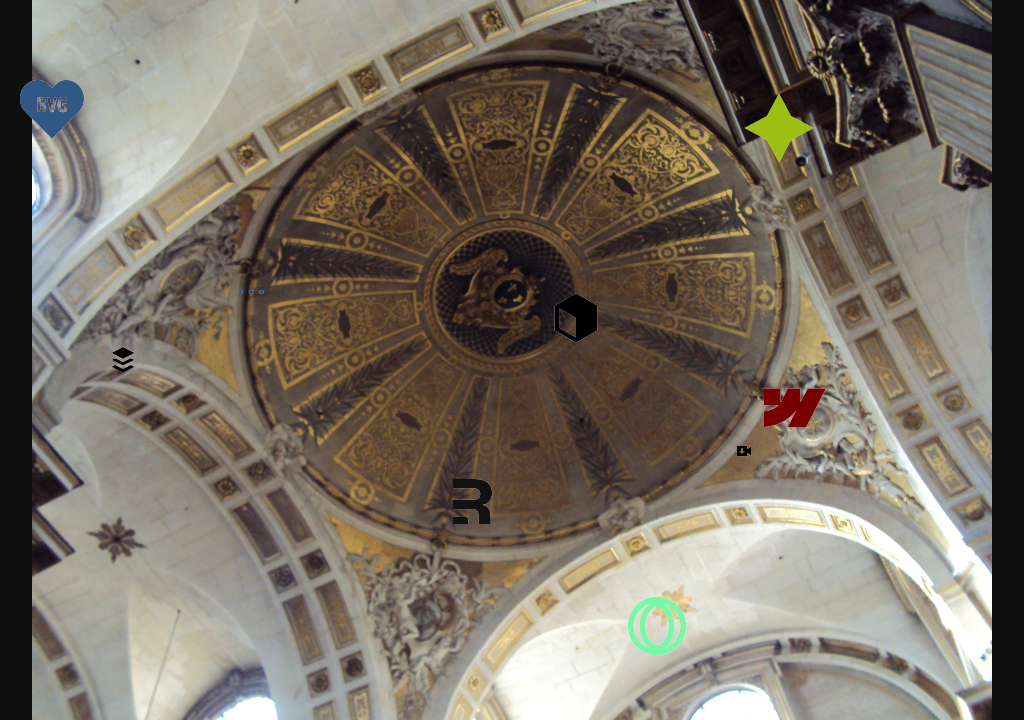  I want to click on open 3D modeling or design tools, so click(576, 318).